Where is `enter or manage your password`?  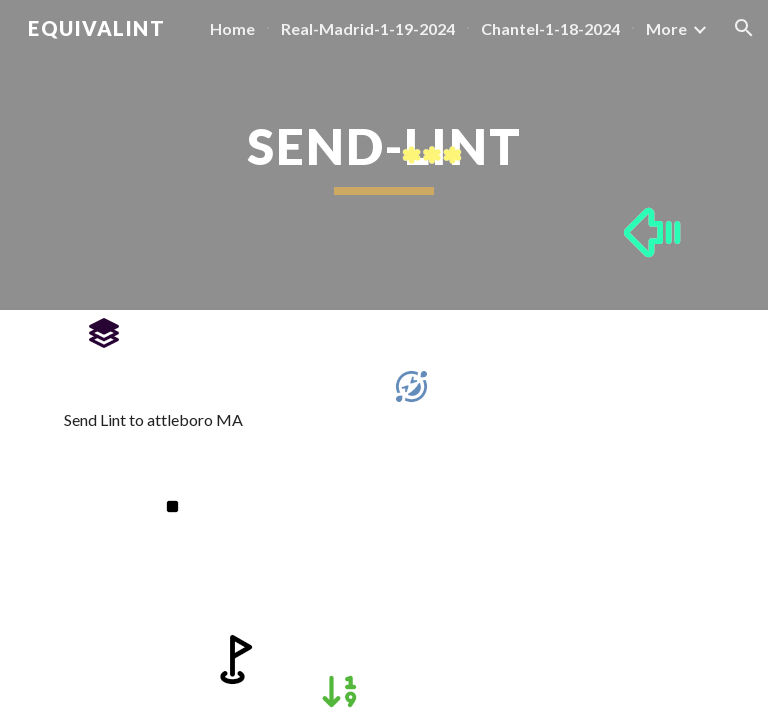
enter or manage your password is located at coordinates (432, 155).